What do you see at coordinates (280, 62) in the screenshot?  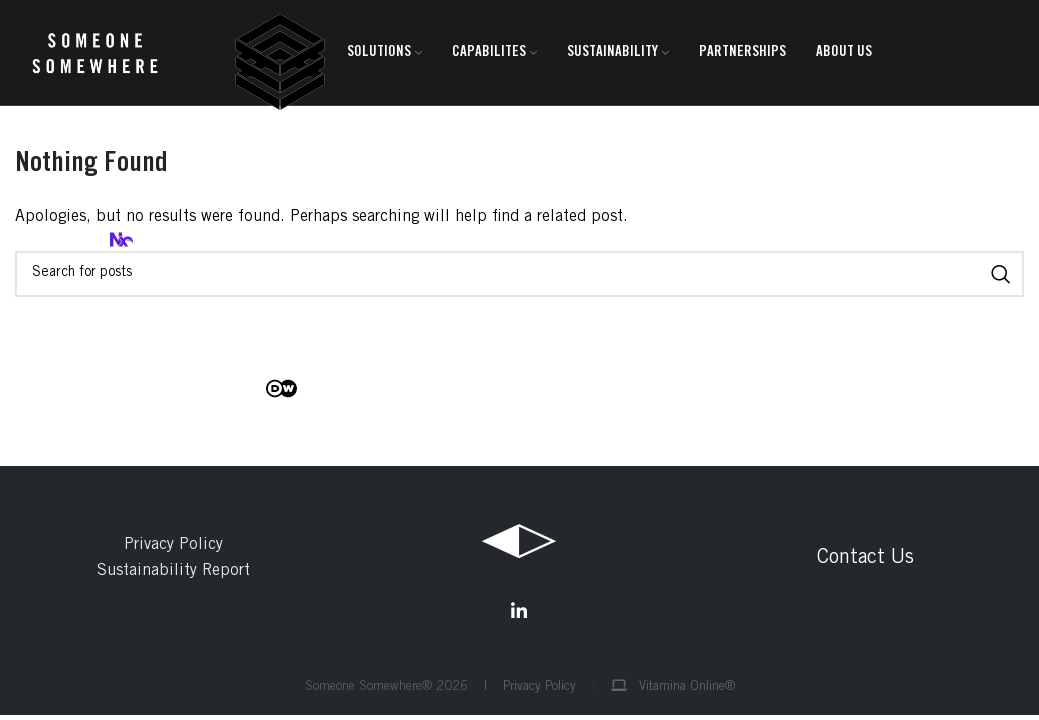 I see `ebox brand logo` at bounding box center [280, 62].